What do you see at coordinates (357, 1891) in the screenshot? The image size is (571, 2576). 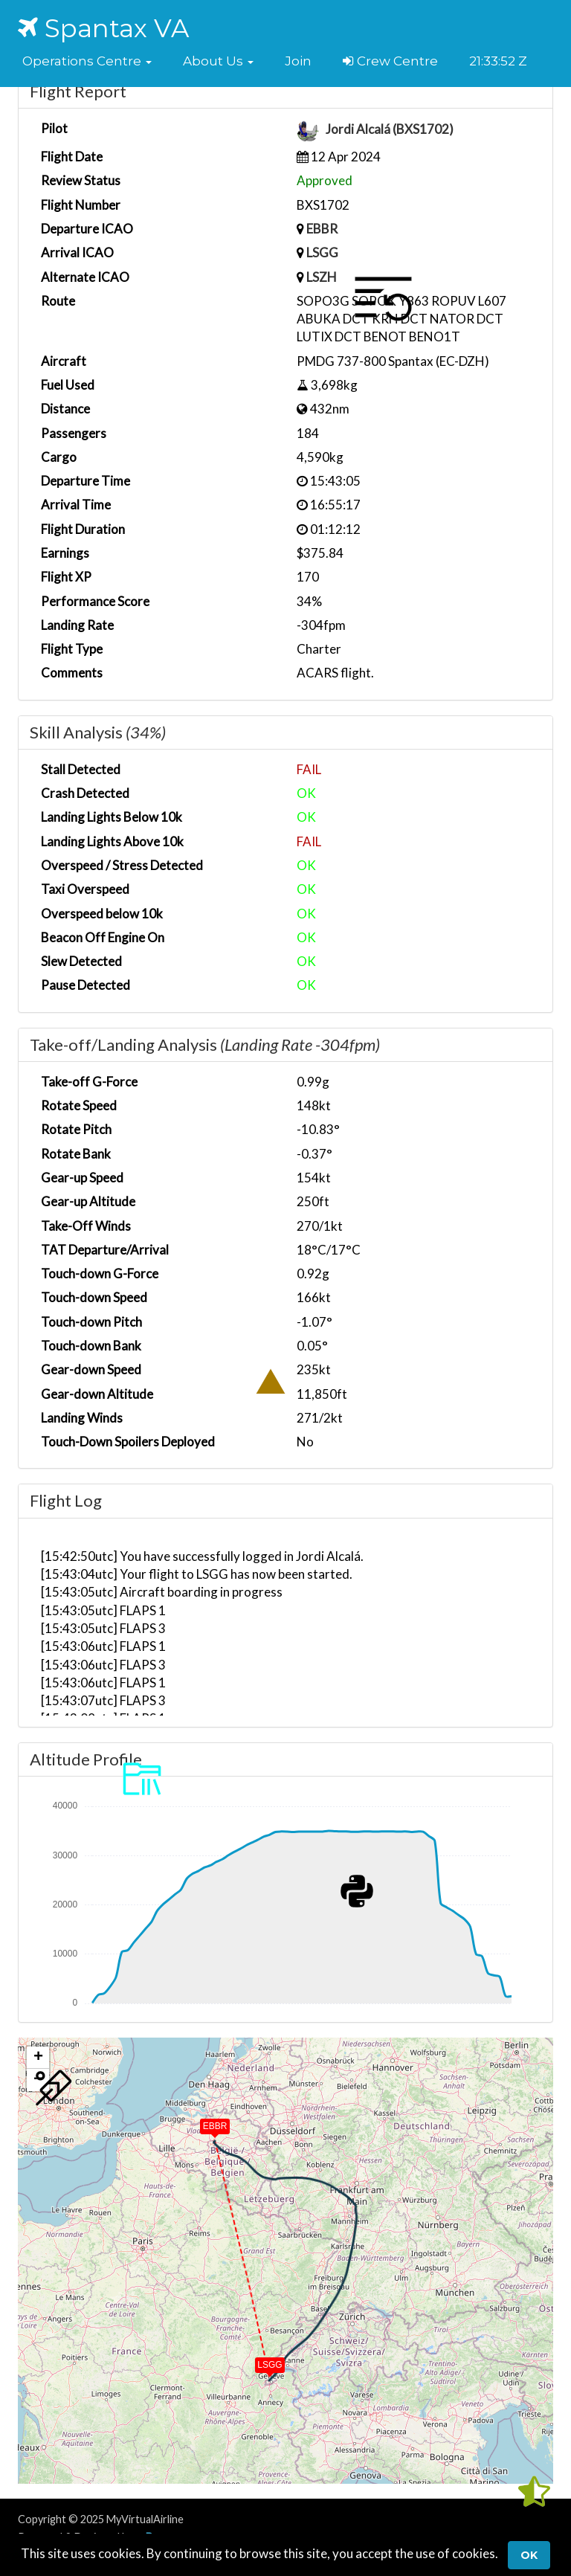 I see `python file or project indicator` at bounding box center [357, 1891].